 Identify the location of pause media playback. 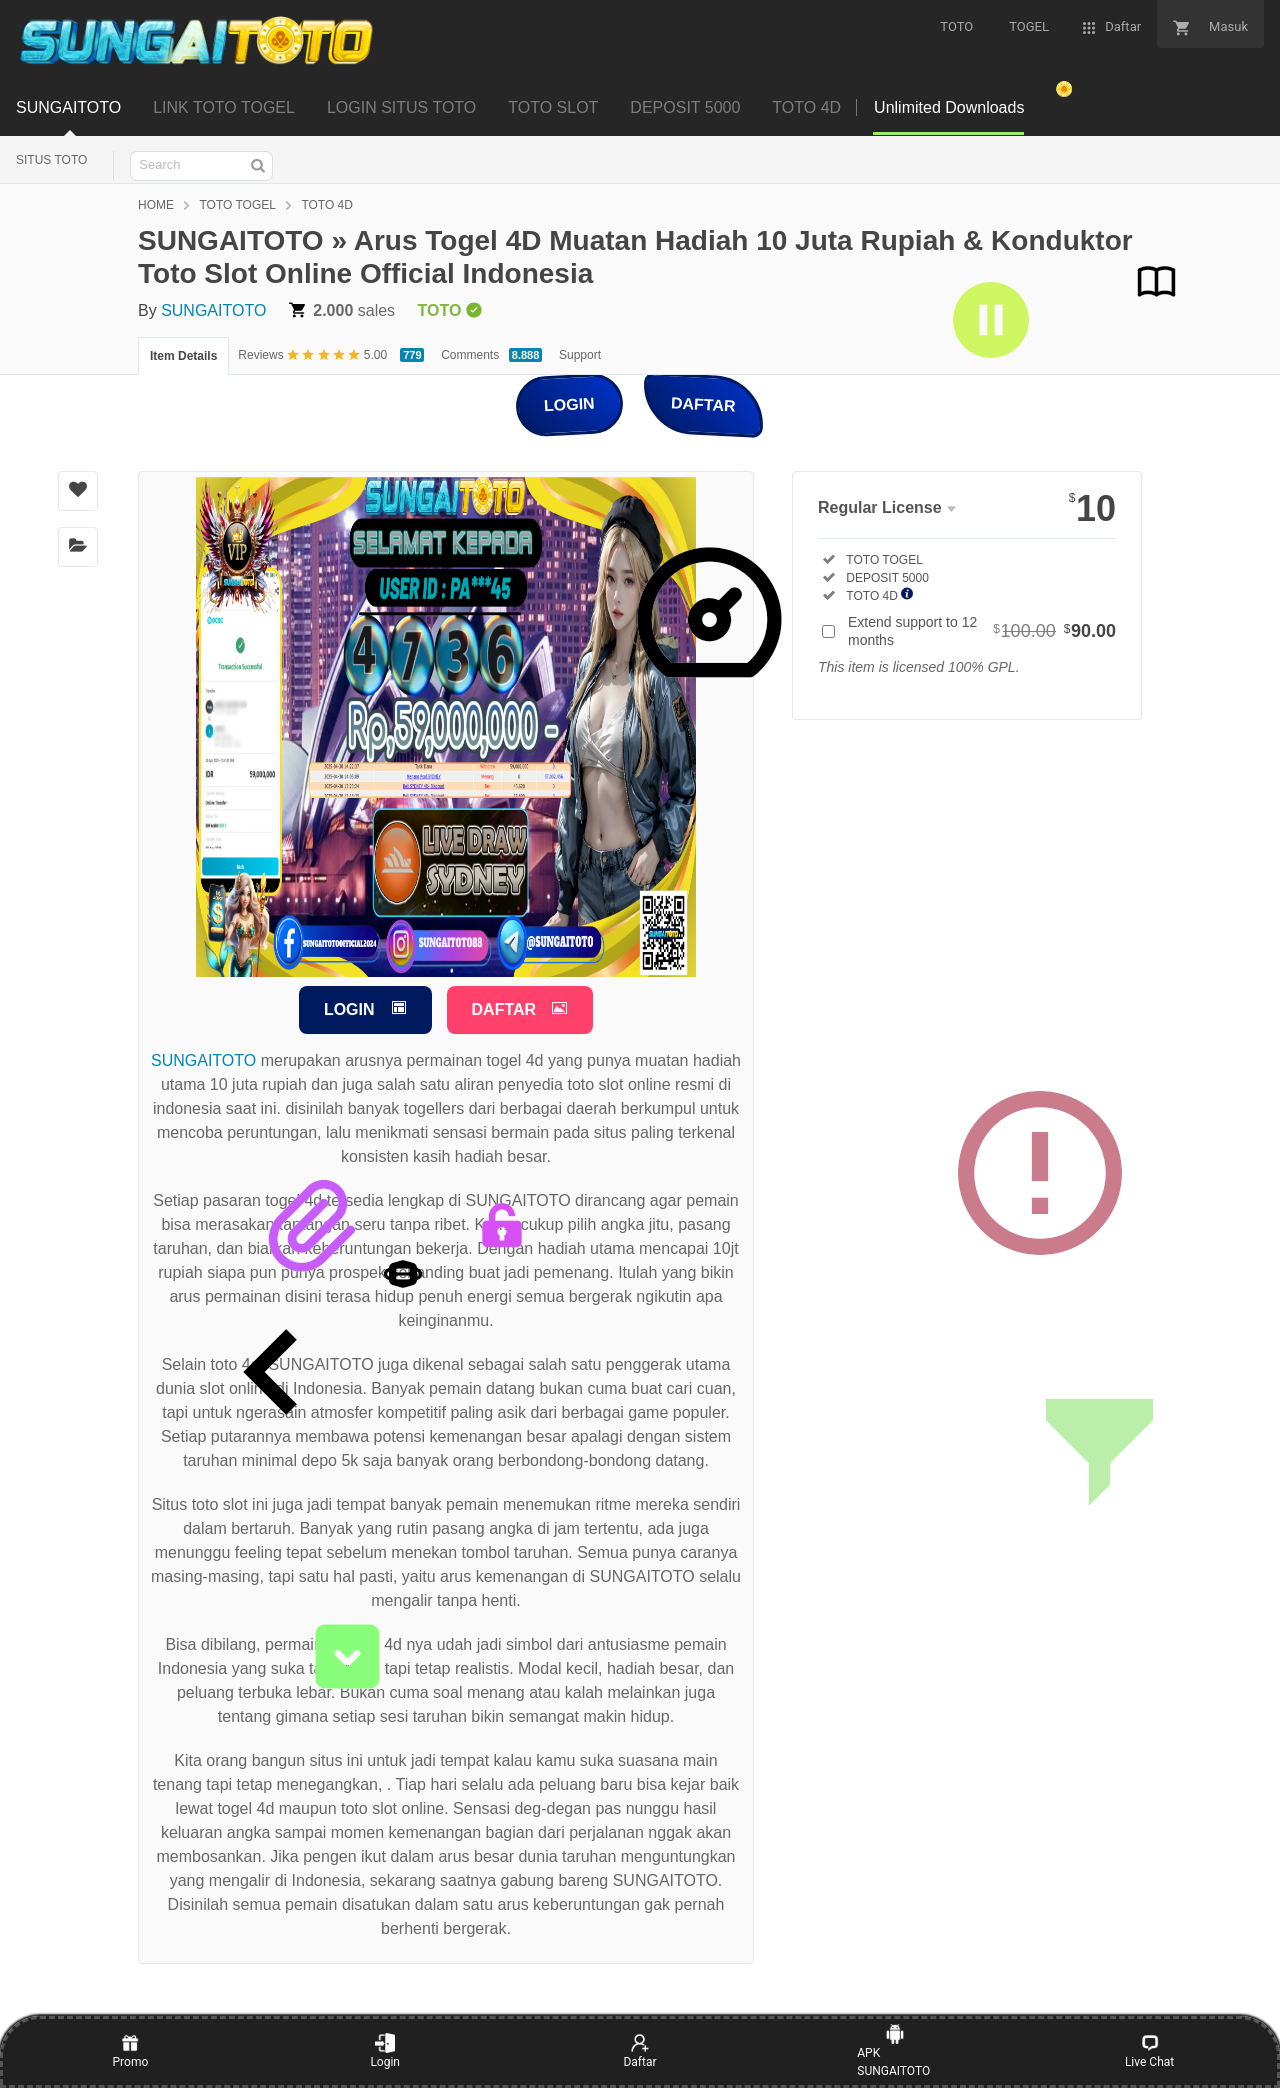
(991, 320).